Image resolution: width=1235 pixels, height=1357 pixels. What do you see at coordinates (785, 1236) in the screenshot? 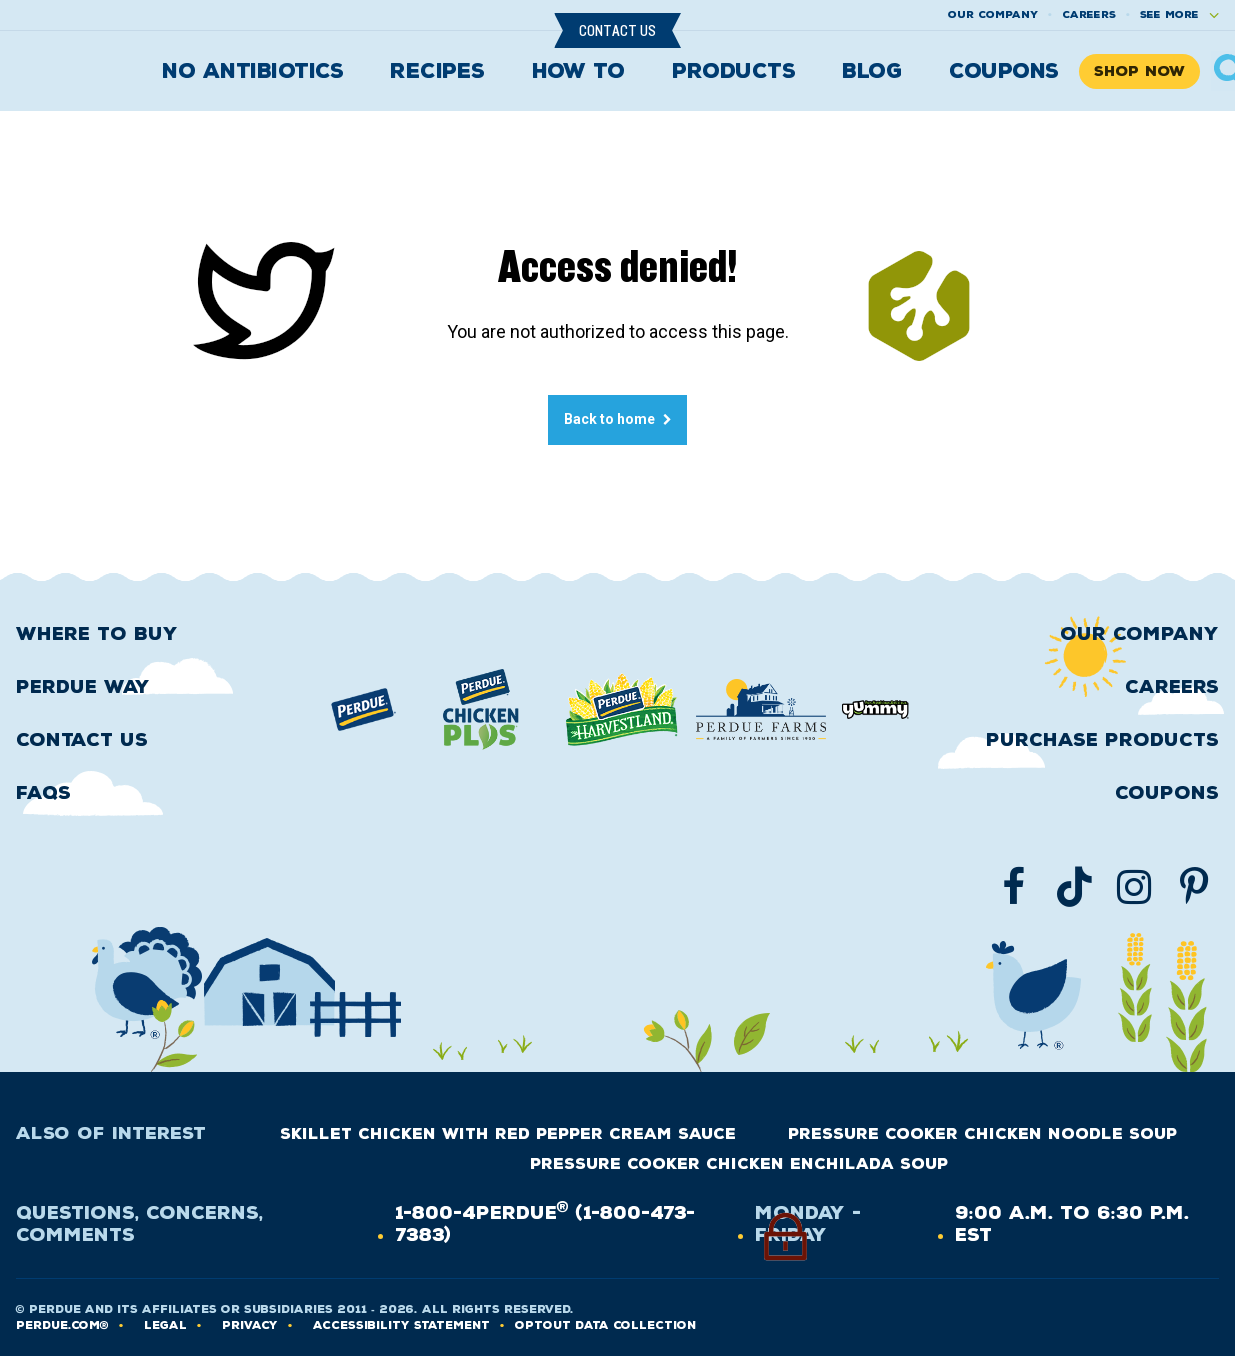
I see `lock or secure this item` at bounding box center [785, 1236].